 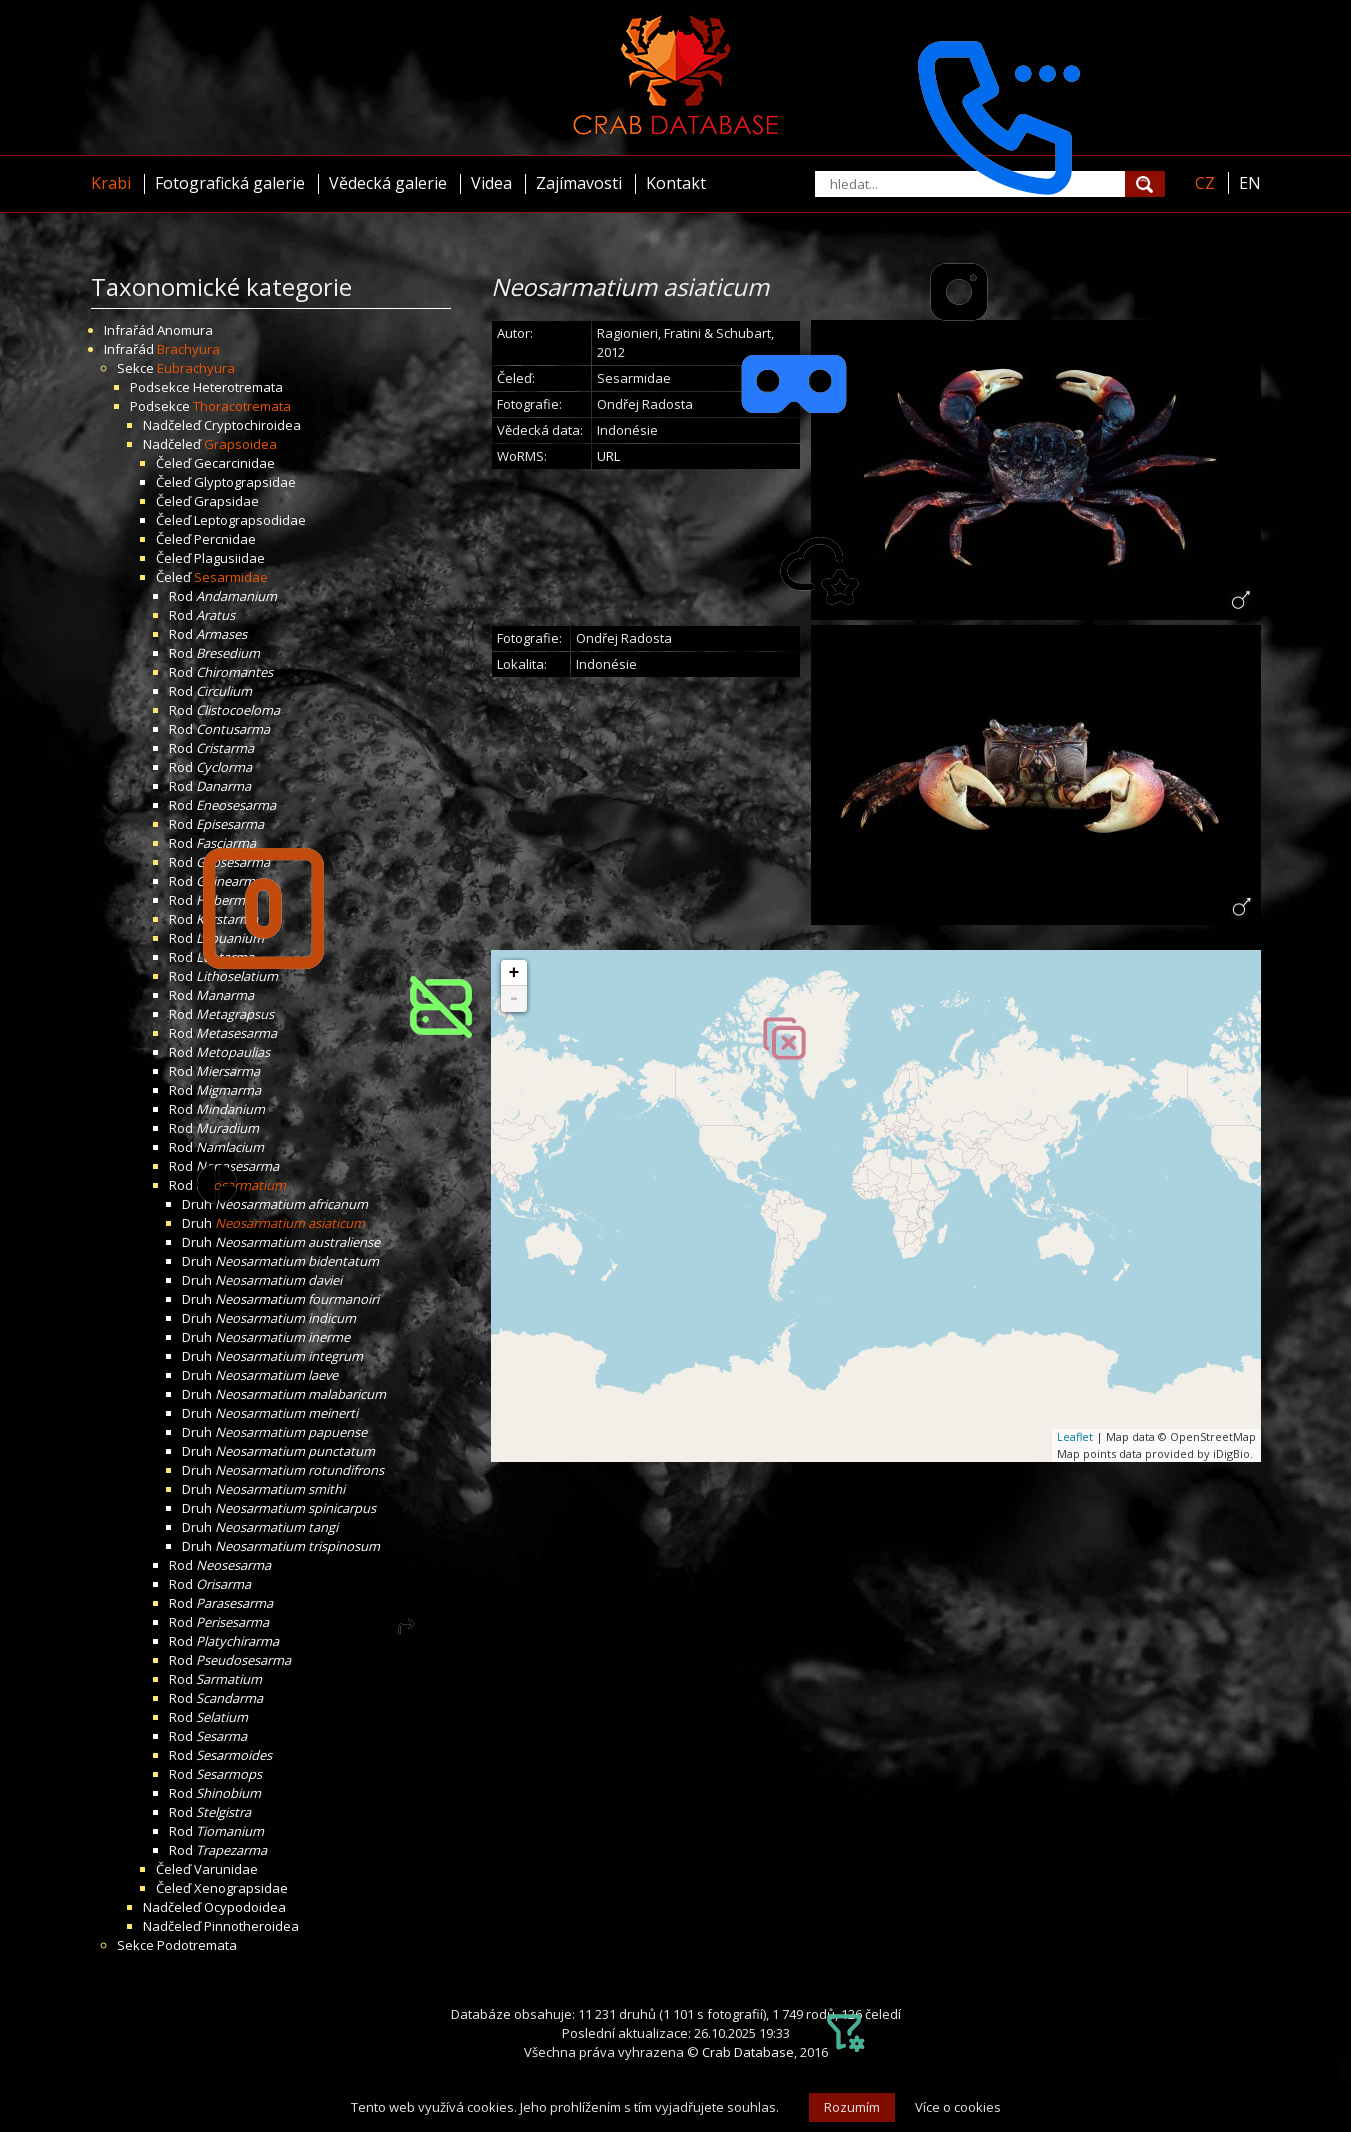 I want to click on represents the letter "o" in a text or keyboard input, so click(x=263, y=908).